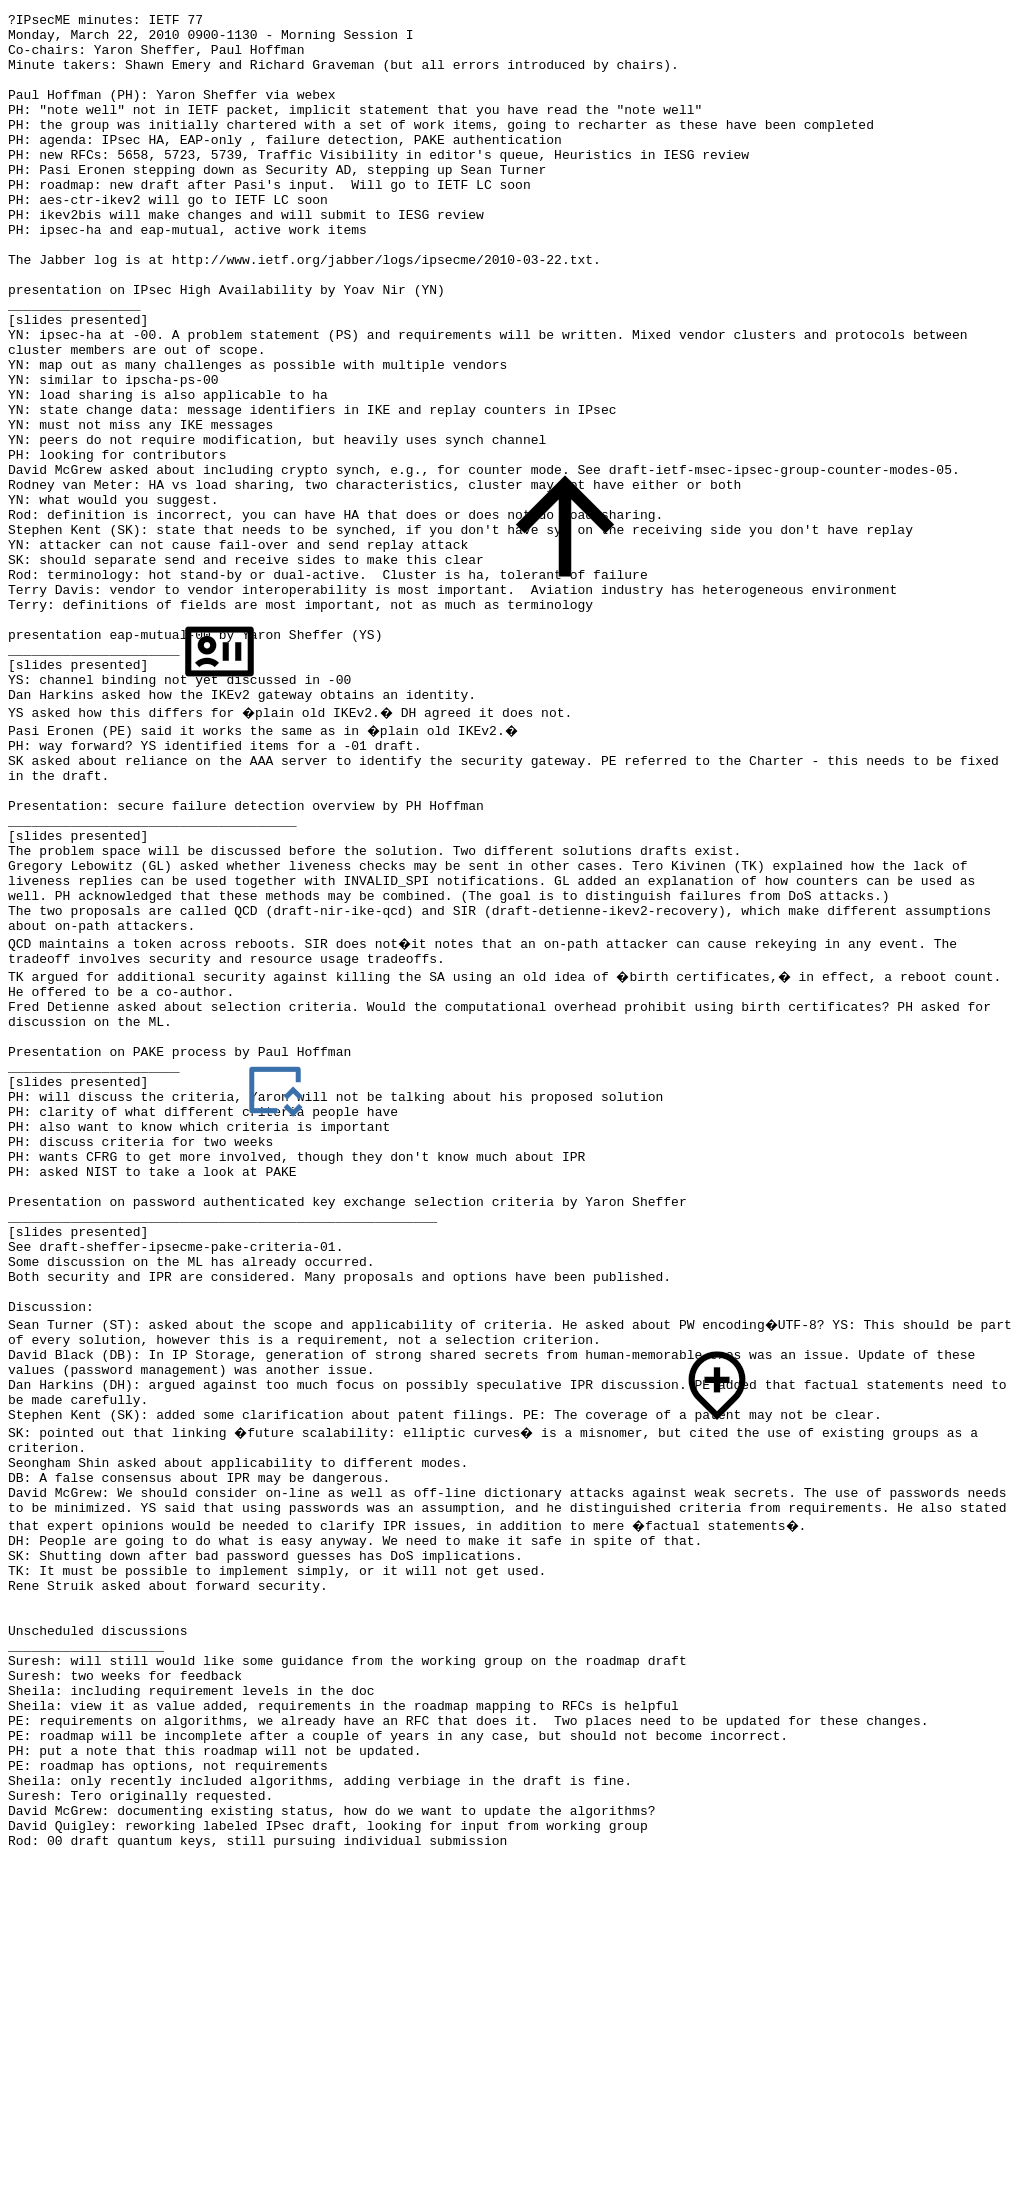 The image size is (1024, 2204). I want to click on pending pass or credential awaiting approval, so click(219, 651).